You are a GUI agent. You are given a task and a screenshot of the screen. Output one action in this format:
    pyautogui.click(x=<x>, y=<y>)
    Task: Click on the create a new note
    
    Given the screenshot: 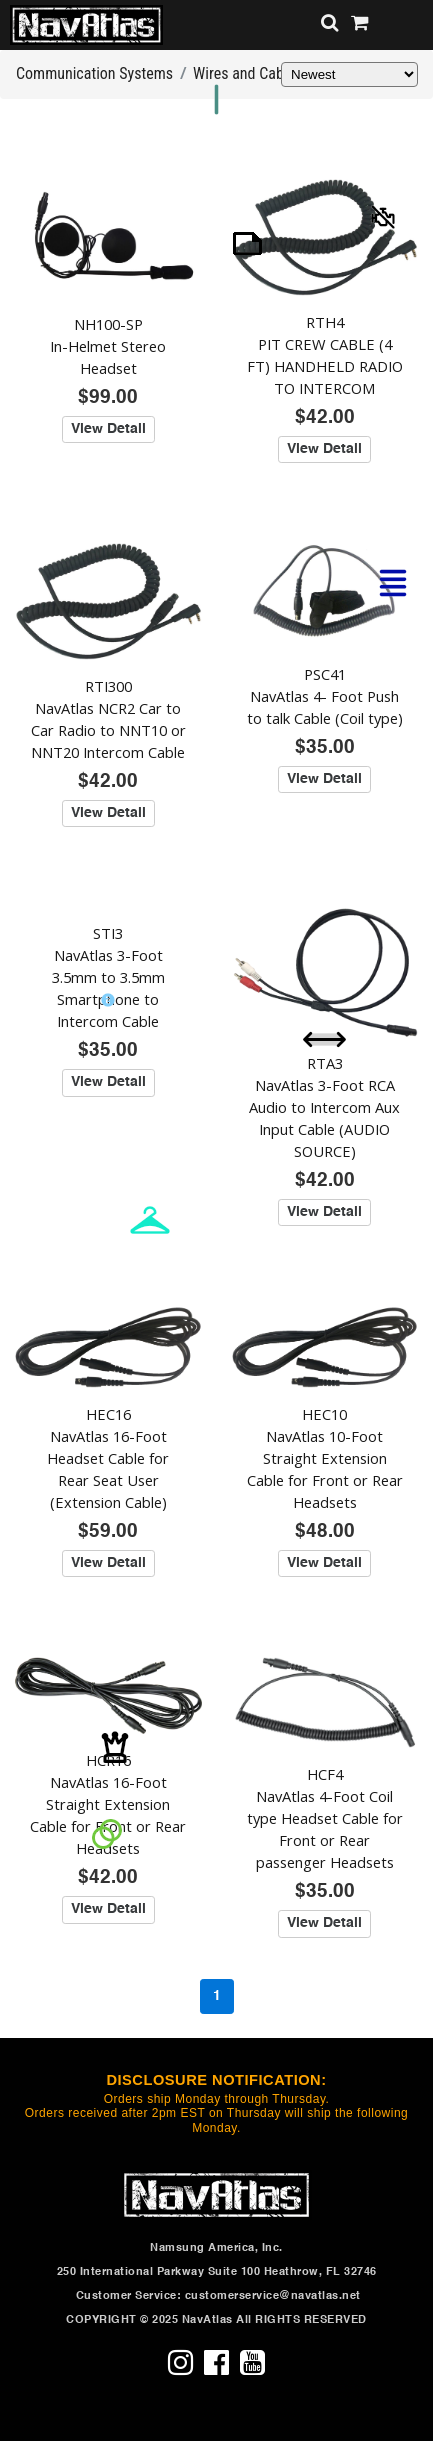 What is the action you would take?
    pyautogui.click(x=247, y=243)
    